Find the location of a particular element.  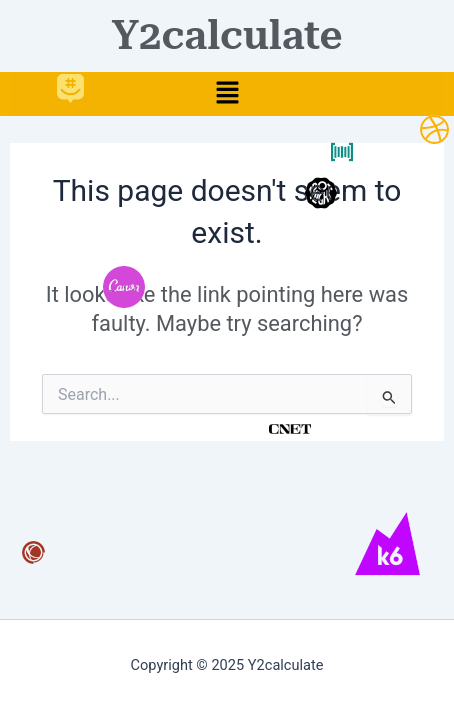

visit freelancermap website or platform is located at coordinates (33, 552).